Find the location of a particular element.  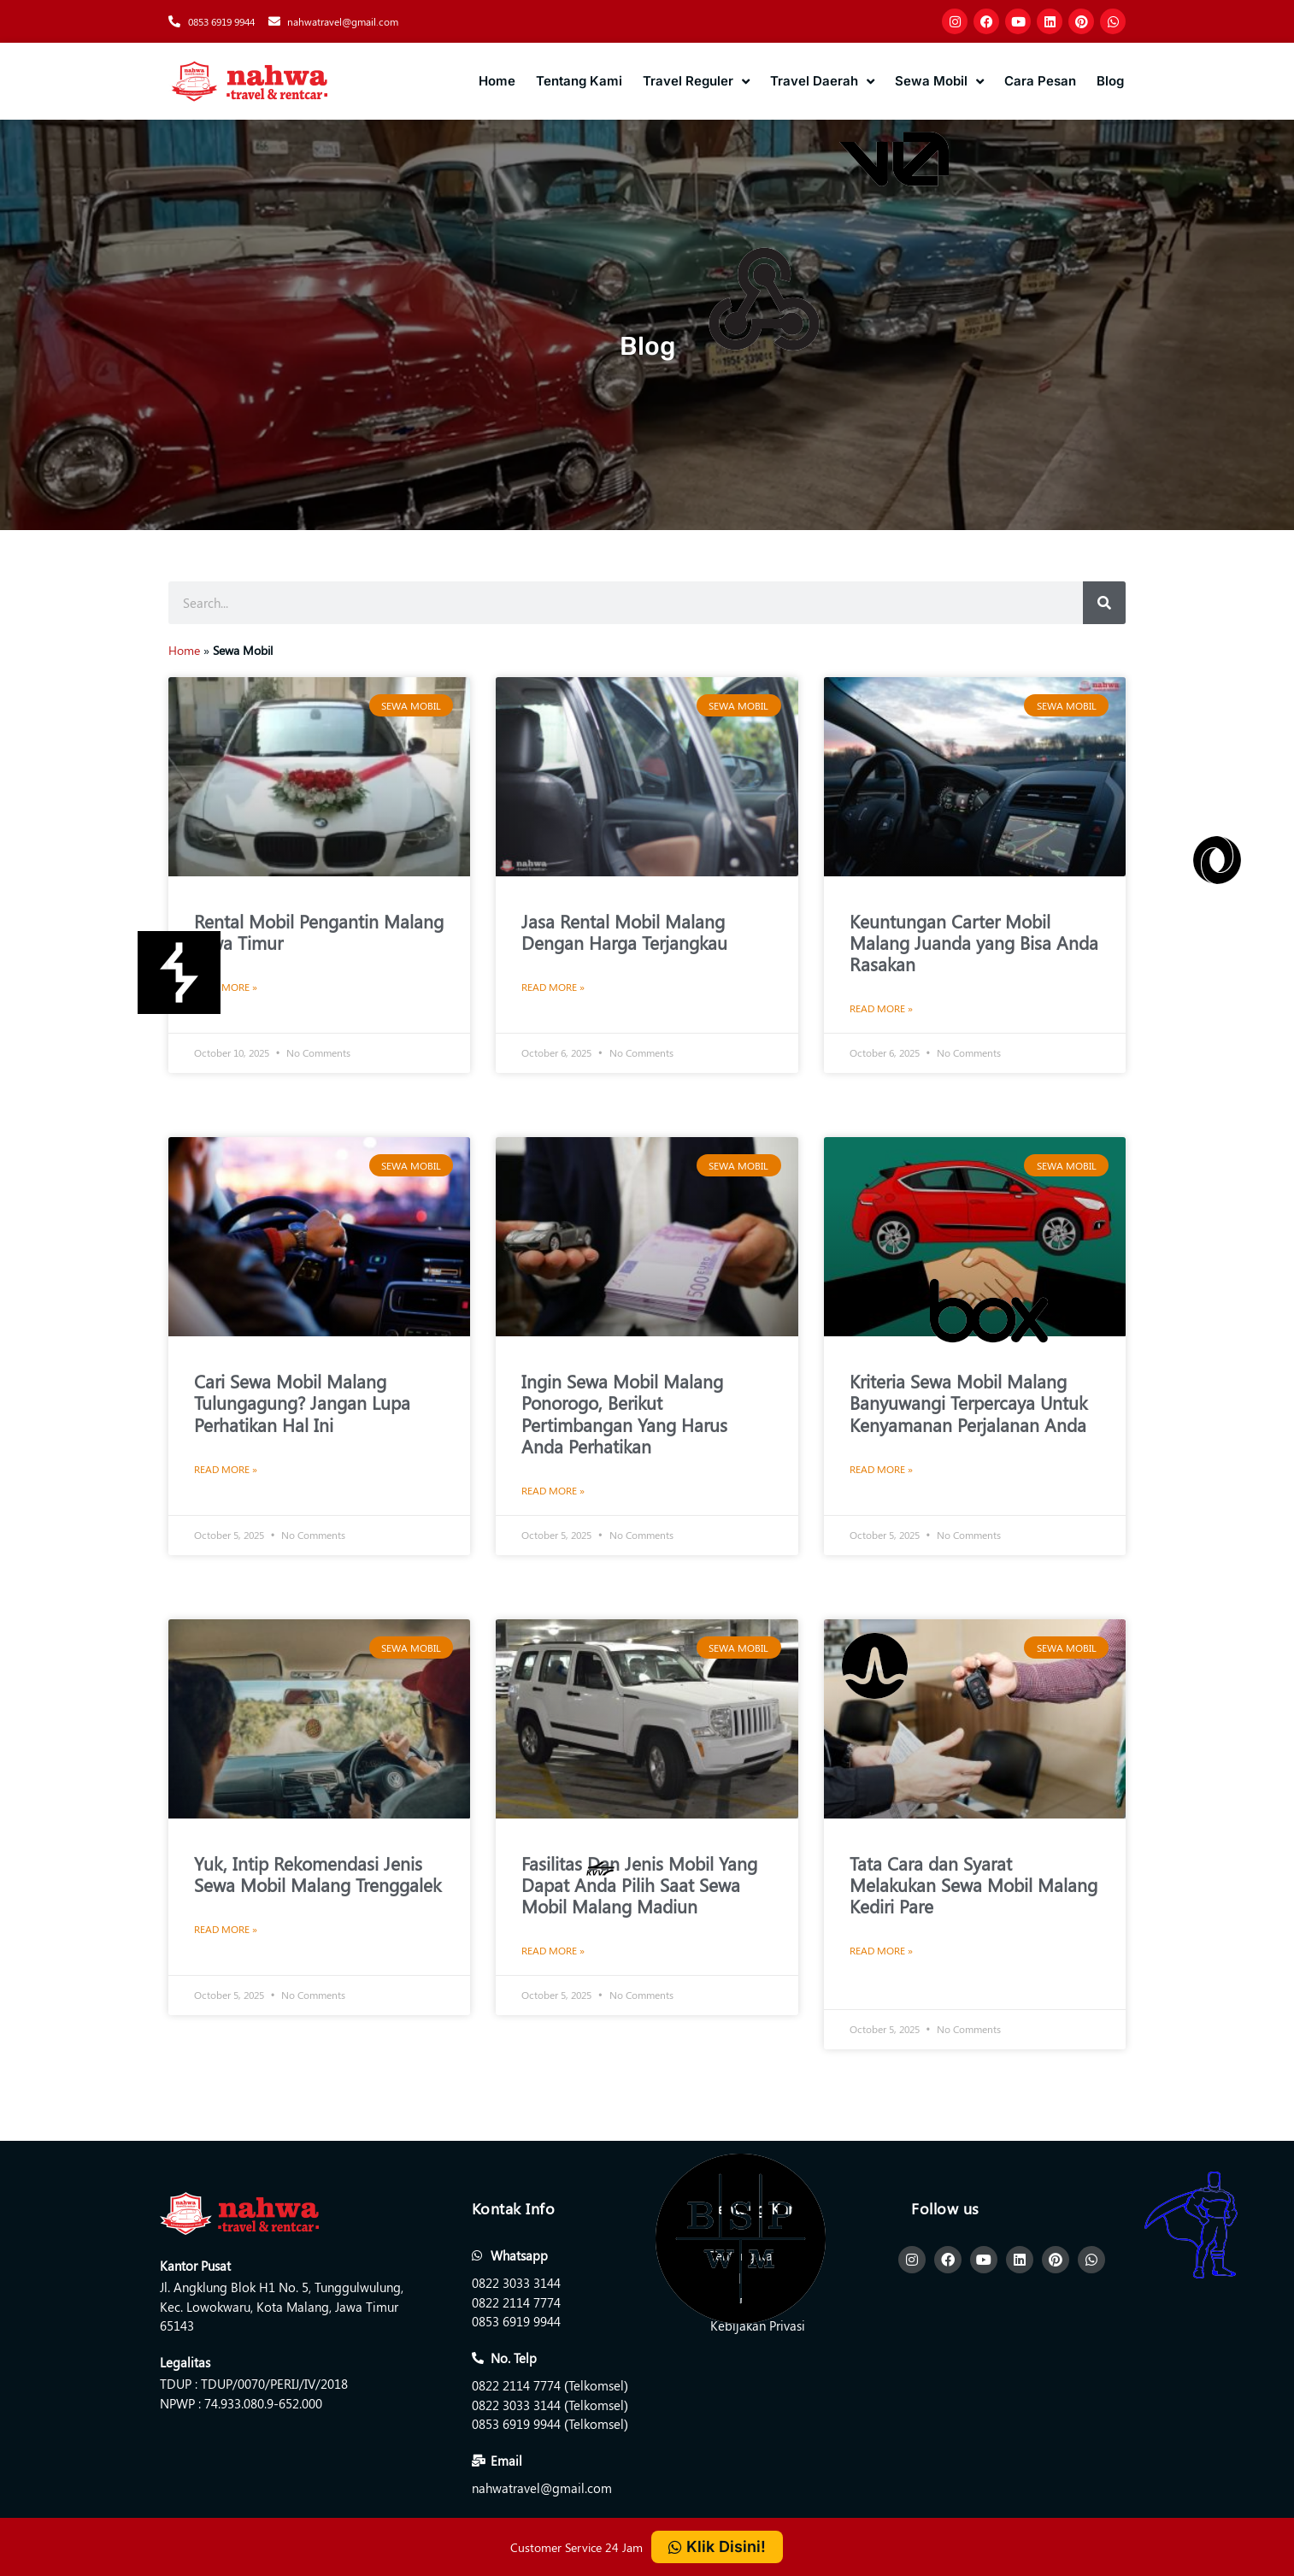

open Burp Suite application is located at coordinates (179, 972).